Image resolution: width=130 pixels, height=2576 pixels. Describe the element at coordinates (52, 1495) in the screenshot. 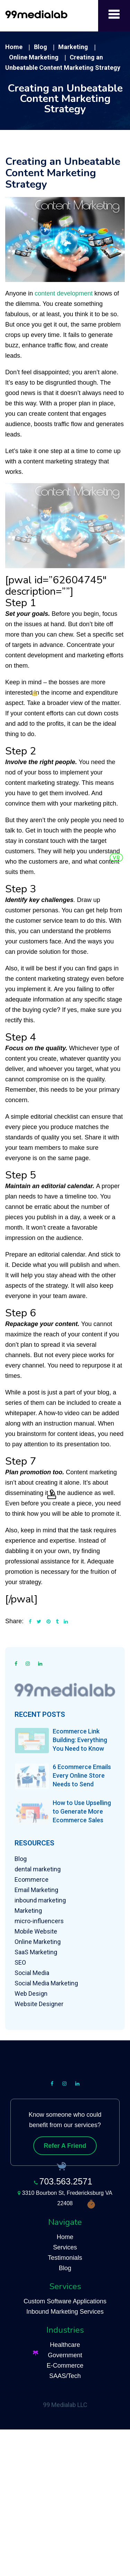

I see `access game controller settings` at that location.